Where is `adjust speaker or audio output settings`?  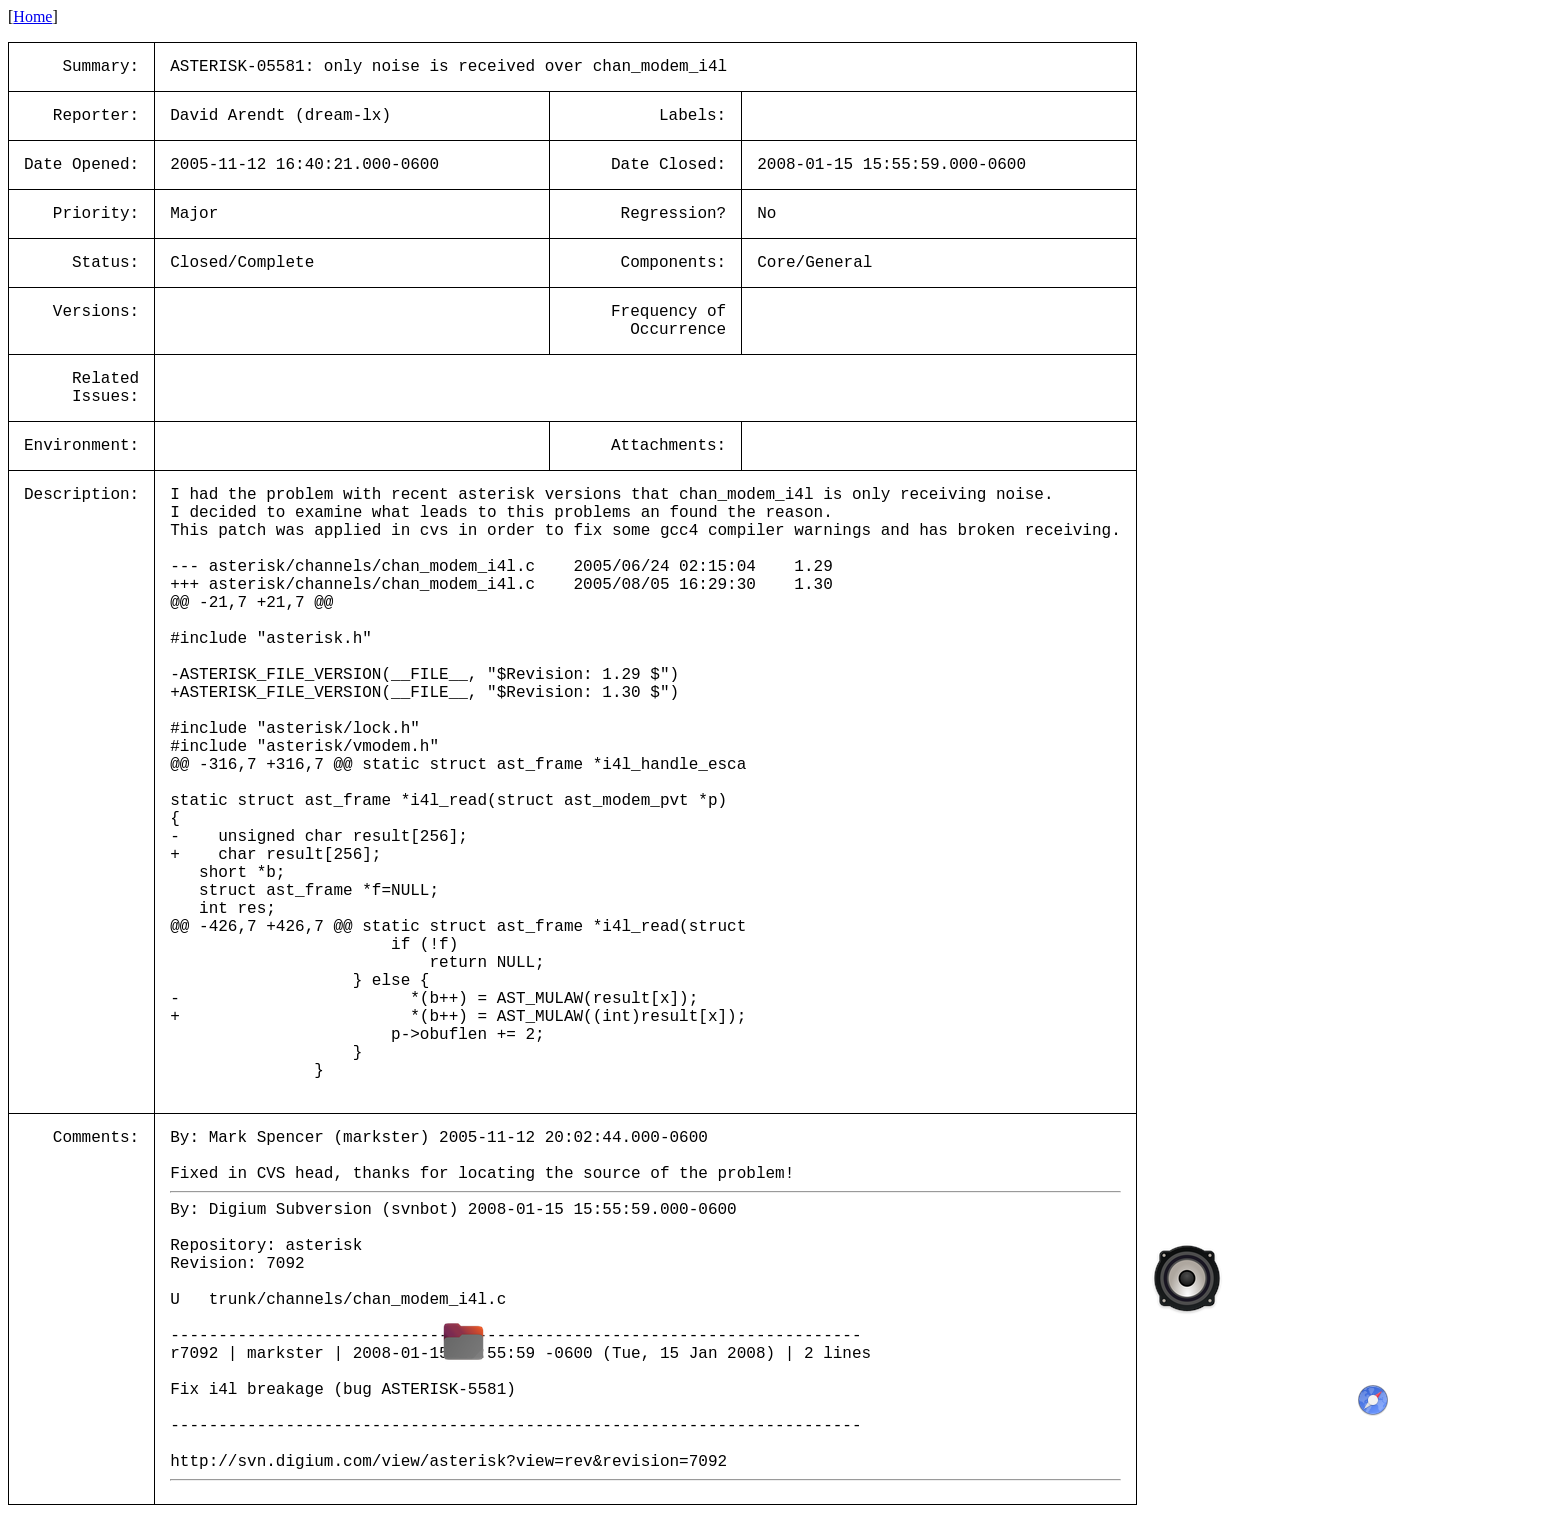 adjust speaker or audio output settings is located at coordinates (1187, 1278).